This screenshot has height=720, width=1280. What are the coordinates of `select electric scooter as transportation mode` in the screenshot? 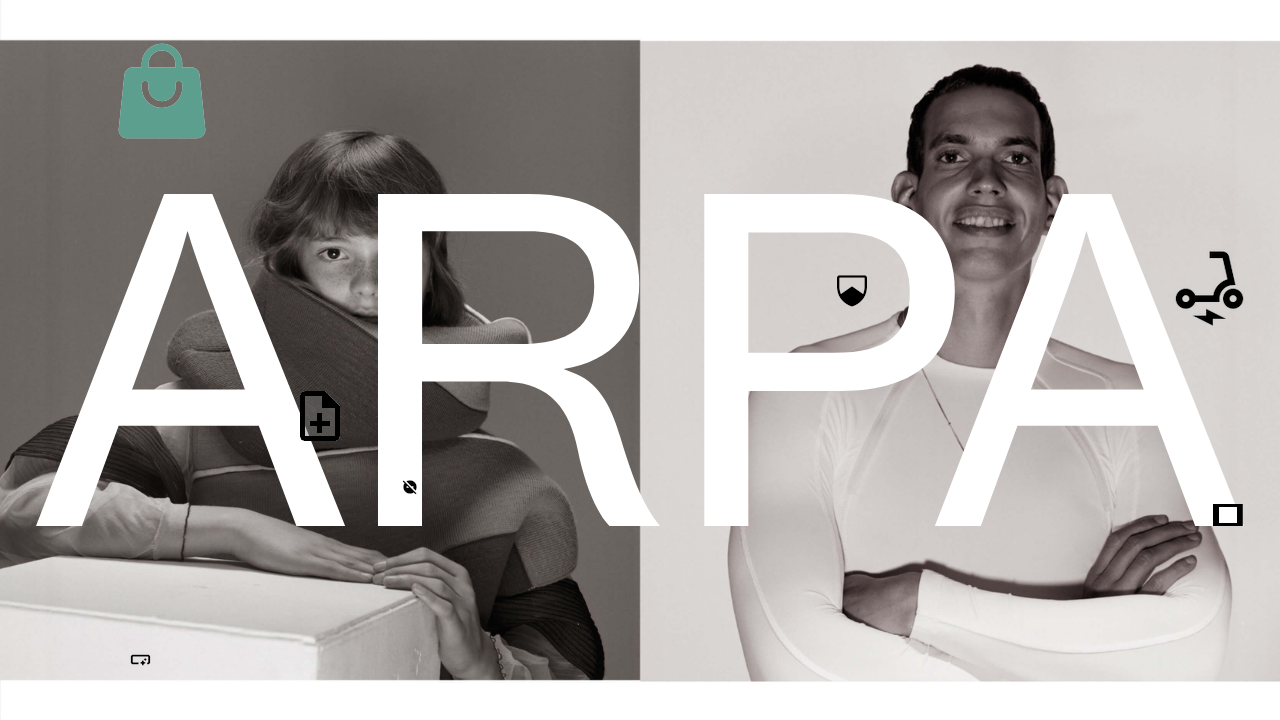 It's located at (1209, 288).